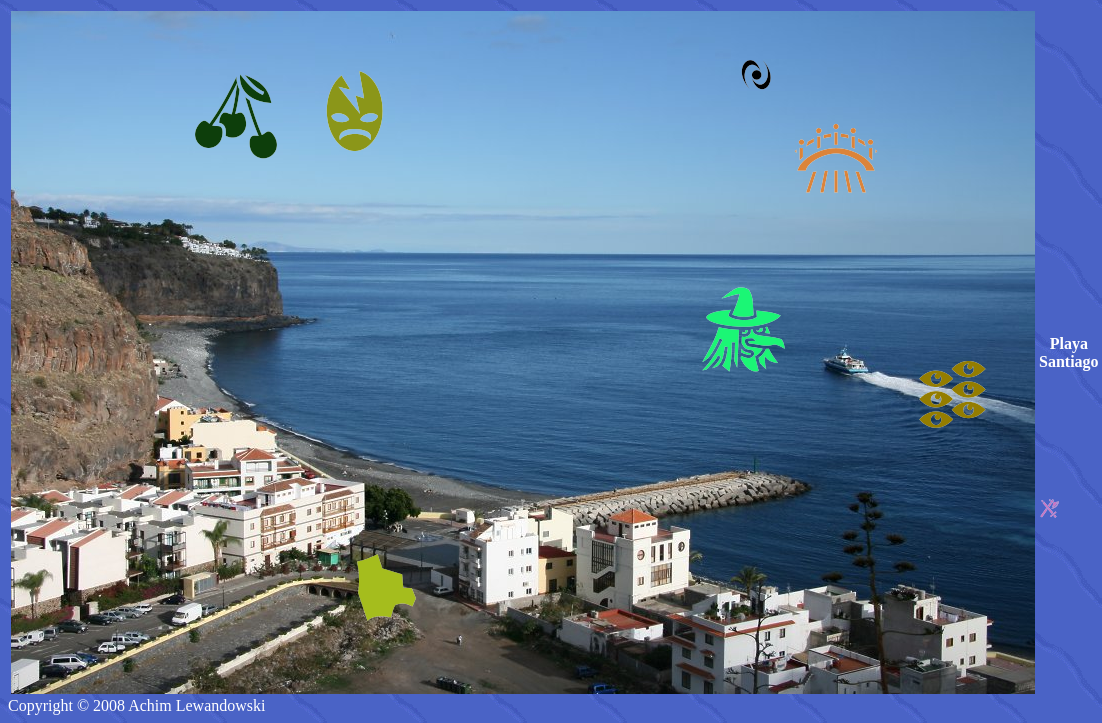 This screenshot has height=723, width=1102. What do you see at coordinates (743, 329) in the screenshot?
I see `access halloween or spooky themed content` at bounding box center [743, 329].